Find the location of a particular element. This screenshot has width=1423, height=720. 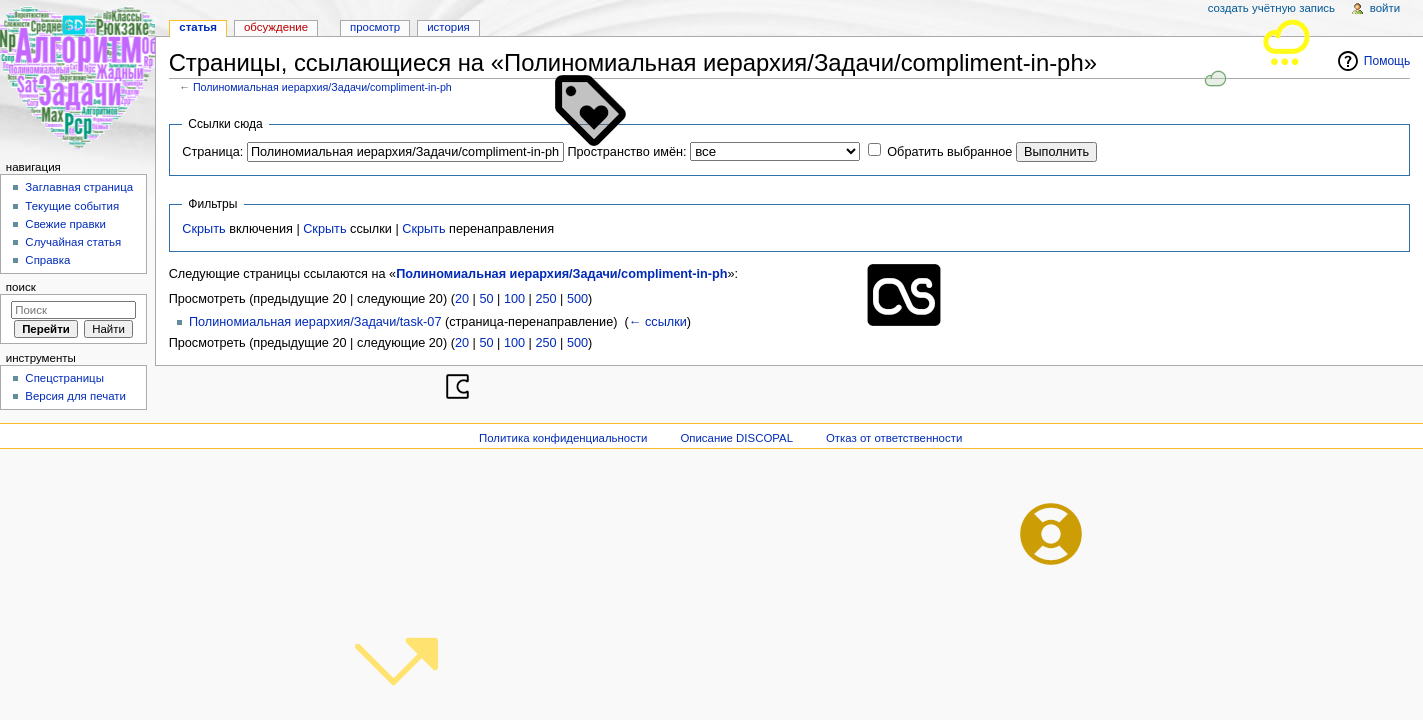

reply to a message or email is located at coordinates (396, 658).